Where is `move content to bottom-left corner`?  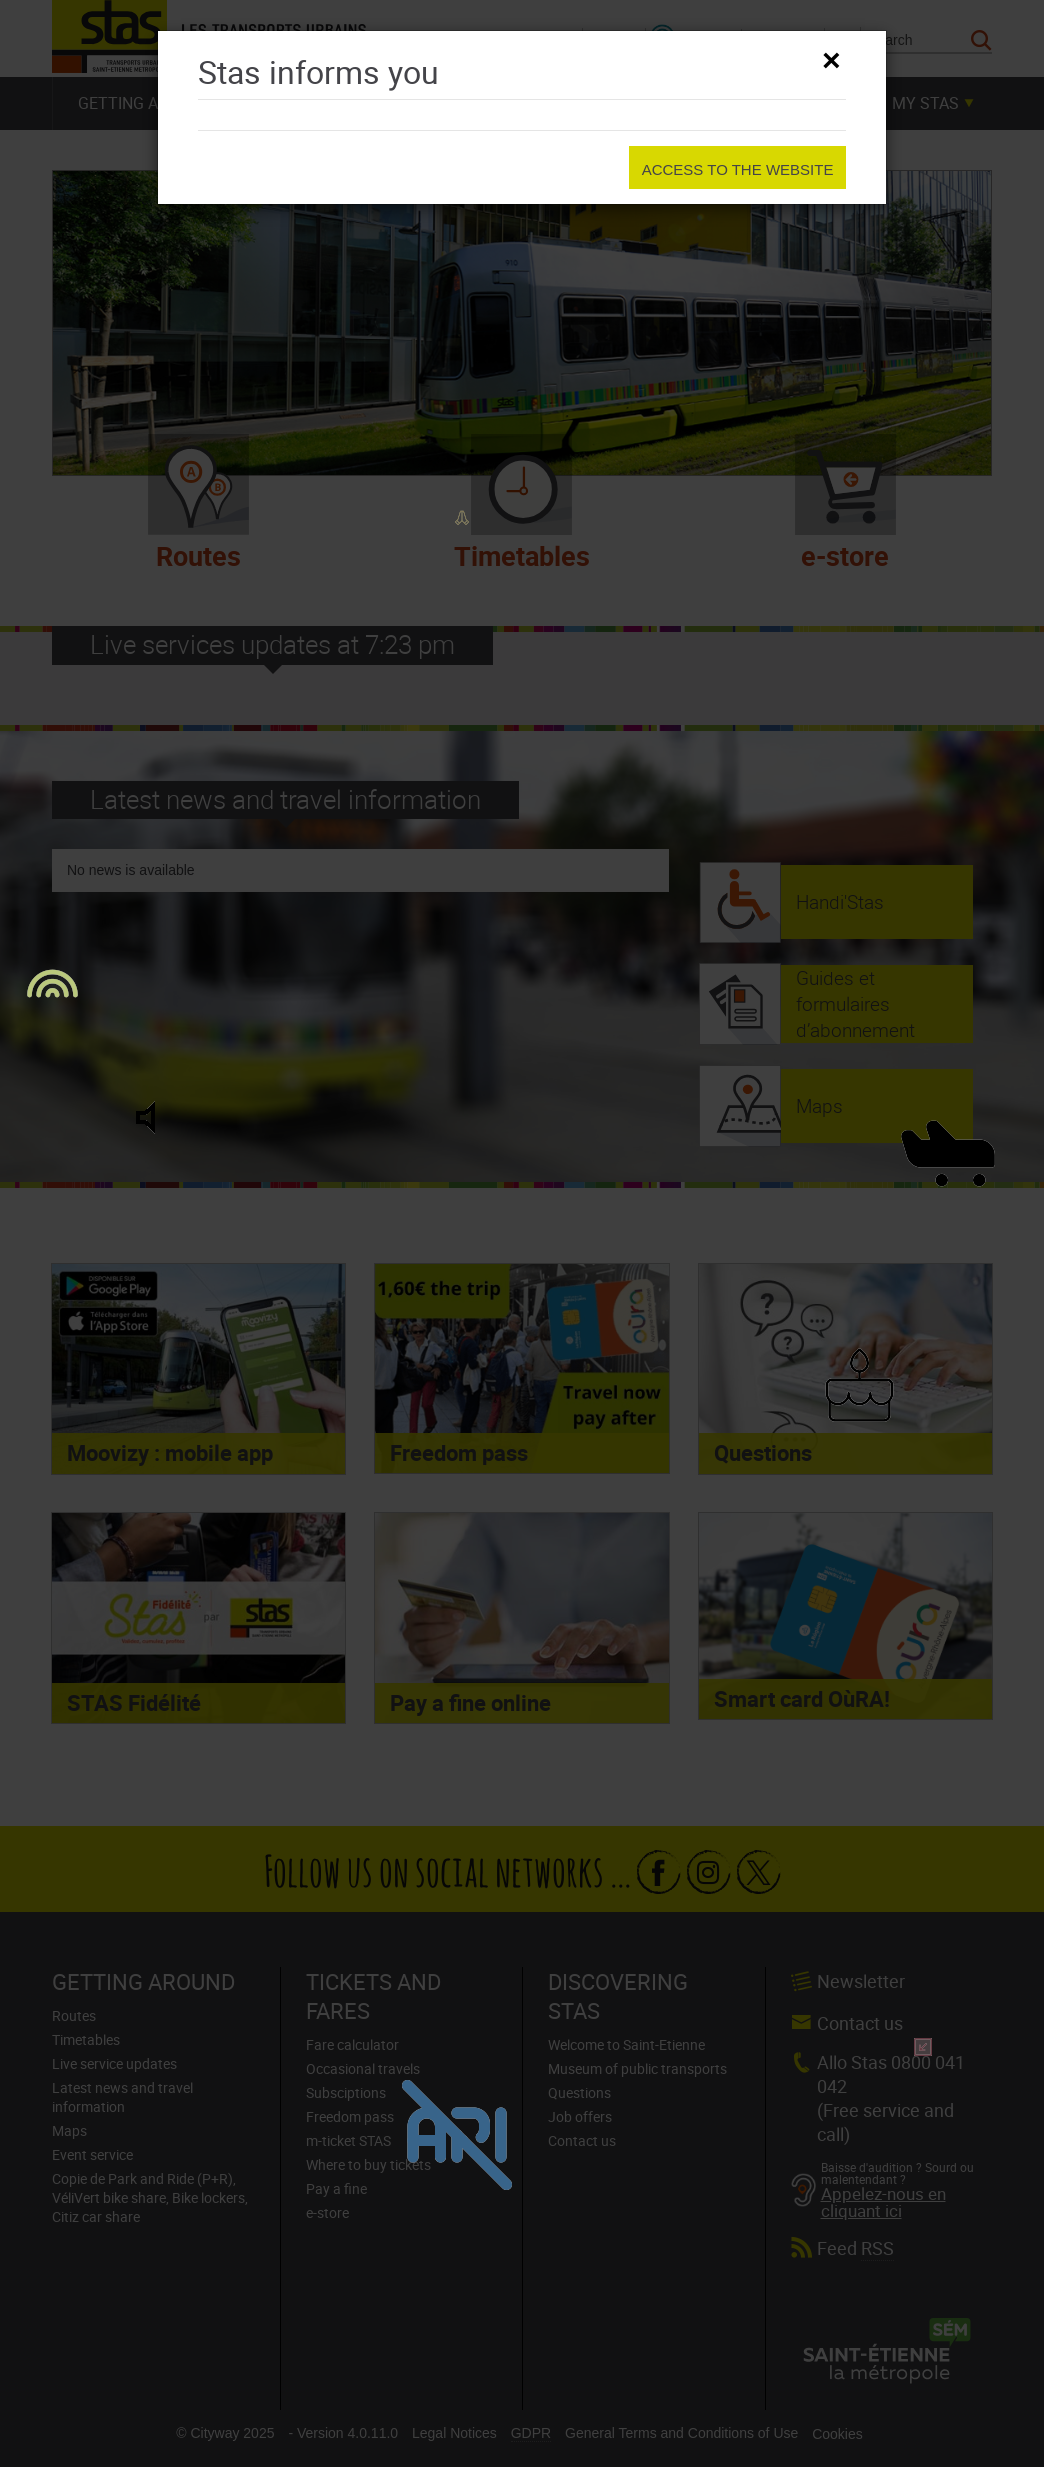
move content to bottom-left corner is located at coordinates (923, 2047).